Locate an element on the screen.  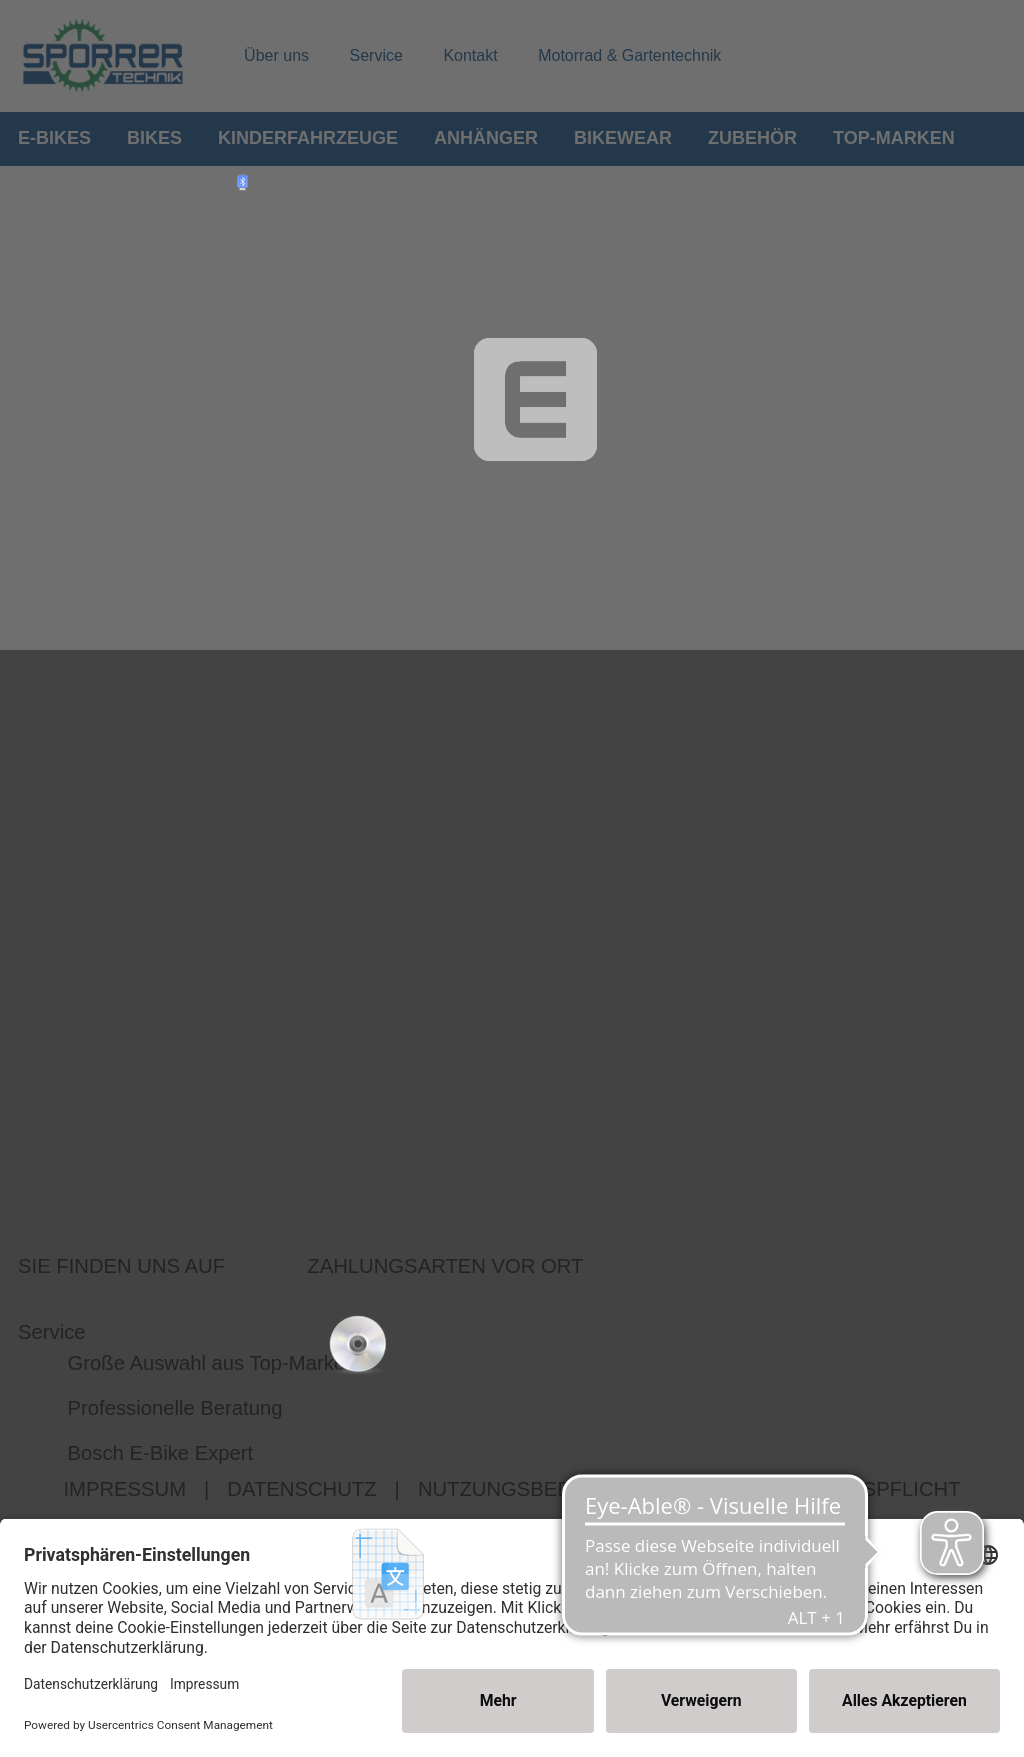
a gettext translation template file (.pot) is located at coordinates (388, 1574).